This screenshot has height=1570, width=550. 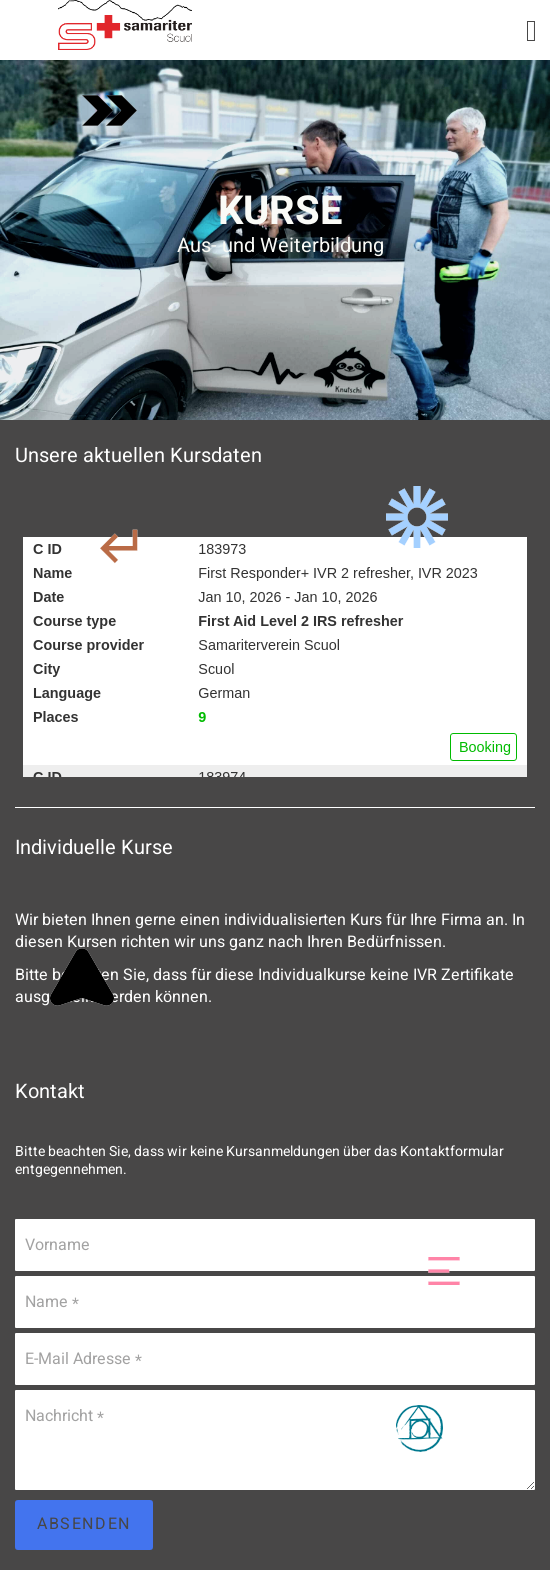 I want to click on inertia.js framework logo, so click(x=109, y=110).